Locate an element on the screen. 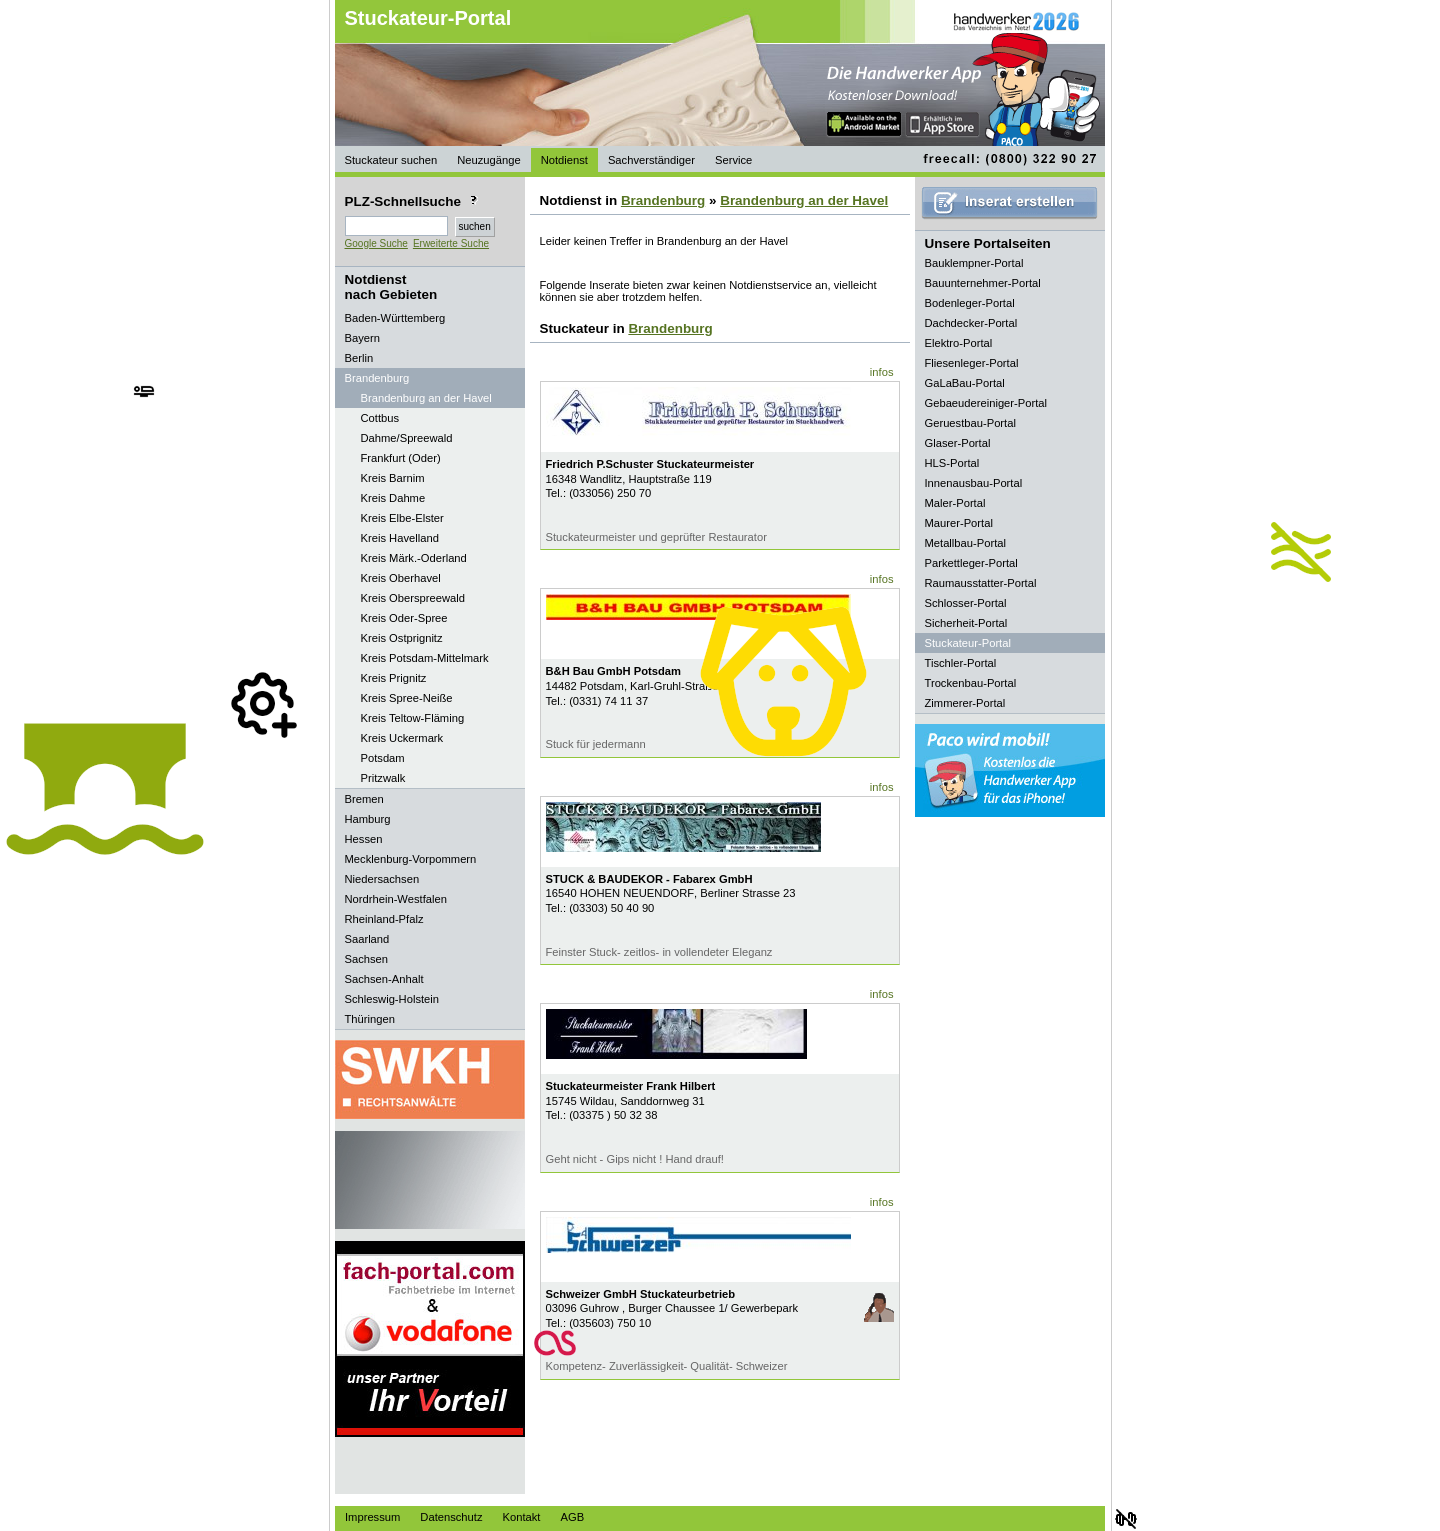 The image size is (1440, 1531). indicates a bridge or water crossing location is located at coordinates (105, 784).